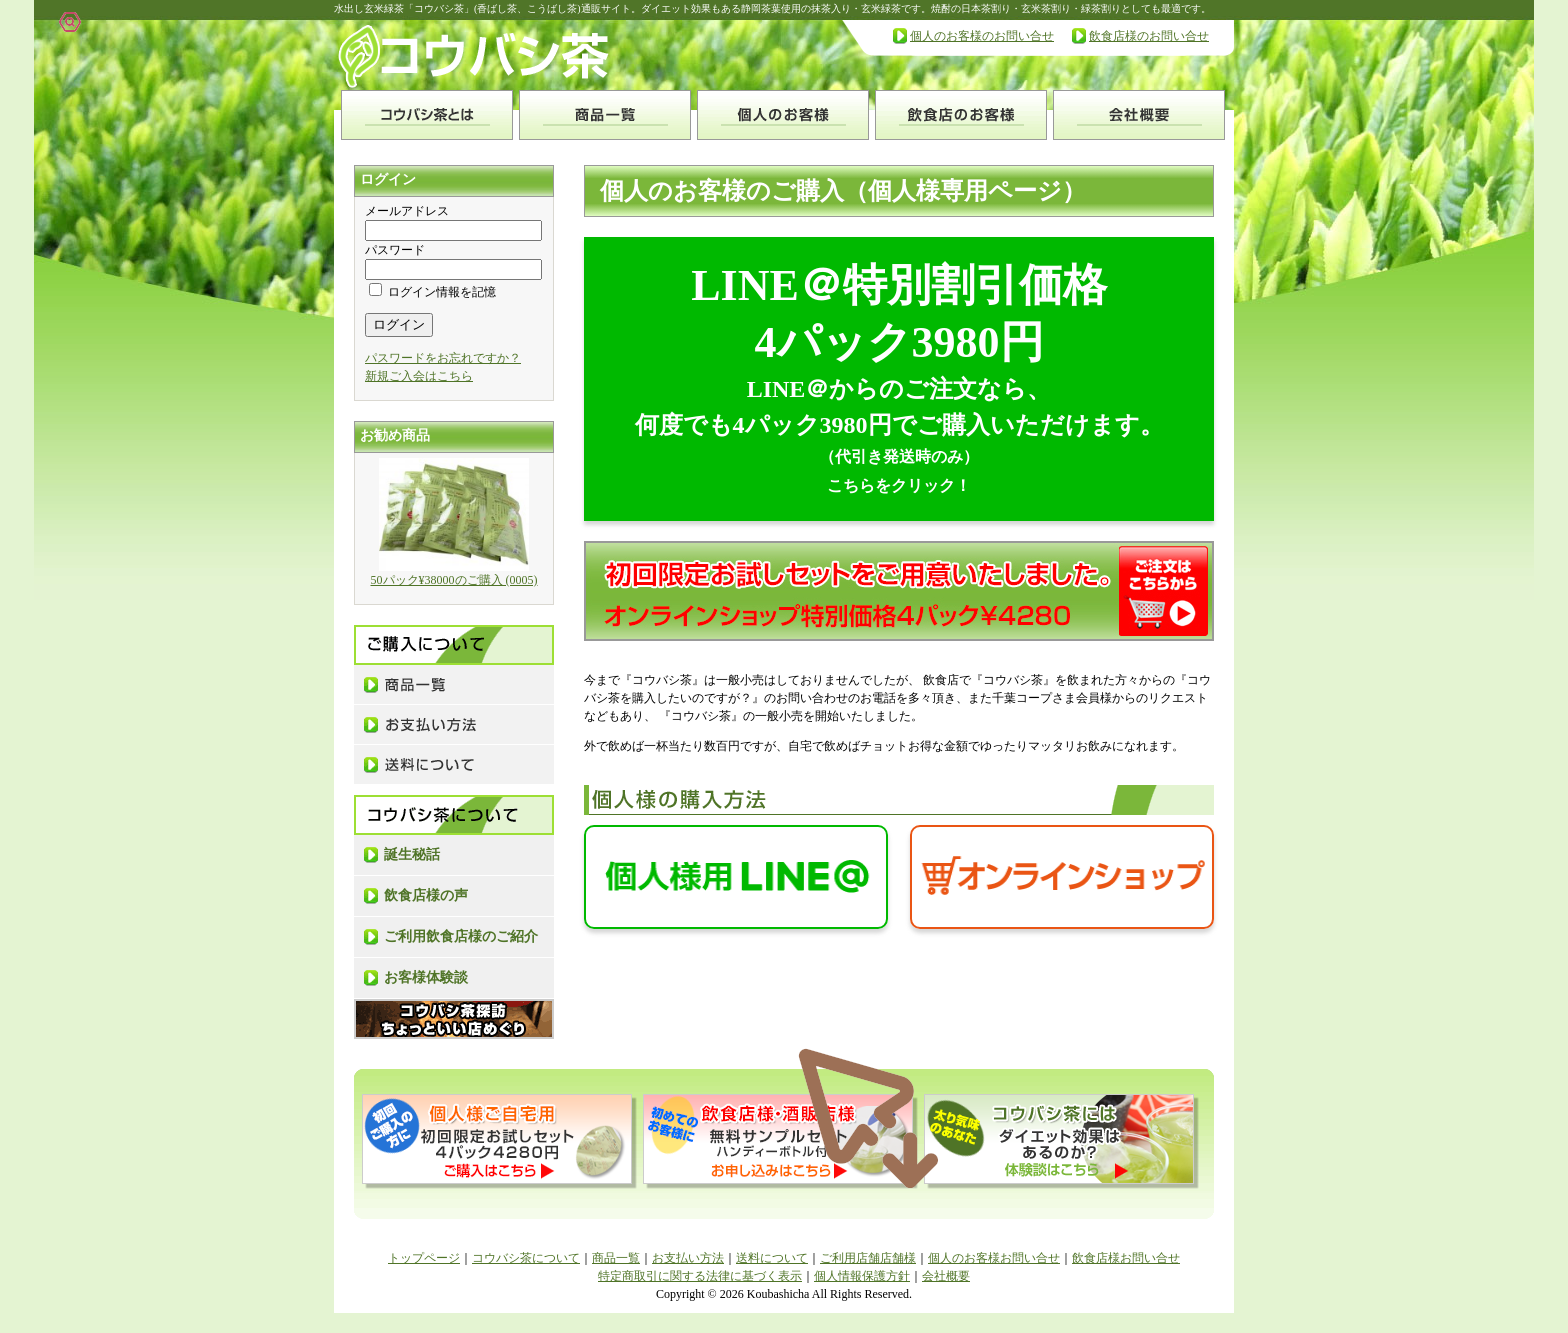 The height and width of the screenshot is (1333, 1568). Describe the element at coordinates (70, 22) in the screenshot. I see `access Google BigQuery data warehouse` at that location.